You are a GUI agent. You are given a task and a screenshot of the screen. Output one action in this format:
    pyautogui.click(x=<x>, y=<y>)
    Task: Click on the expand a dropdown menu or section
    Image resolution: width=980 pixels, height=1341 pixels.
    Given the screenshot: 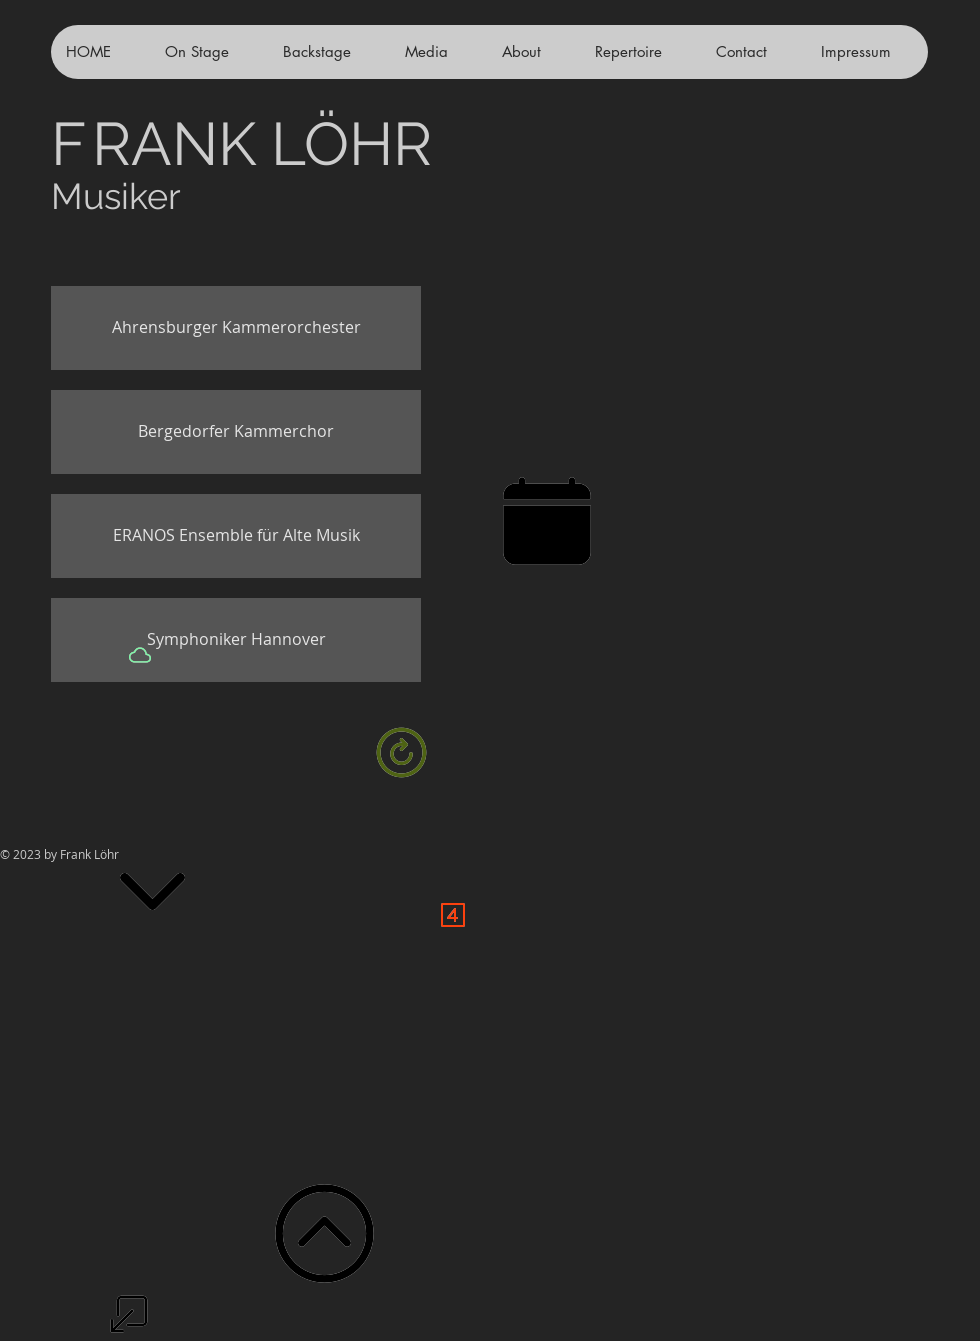 What is the action you would take?
    pyautogui.click(x=152, y=891)
    